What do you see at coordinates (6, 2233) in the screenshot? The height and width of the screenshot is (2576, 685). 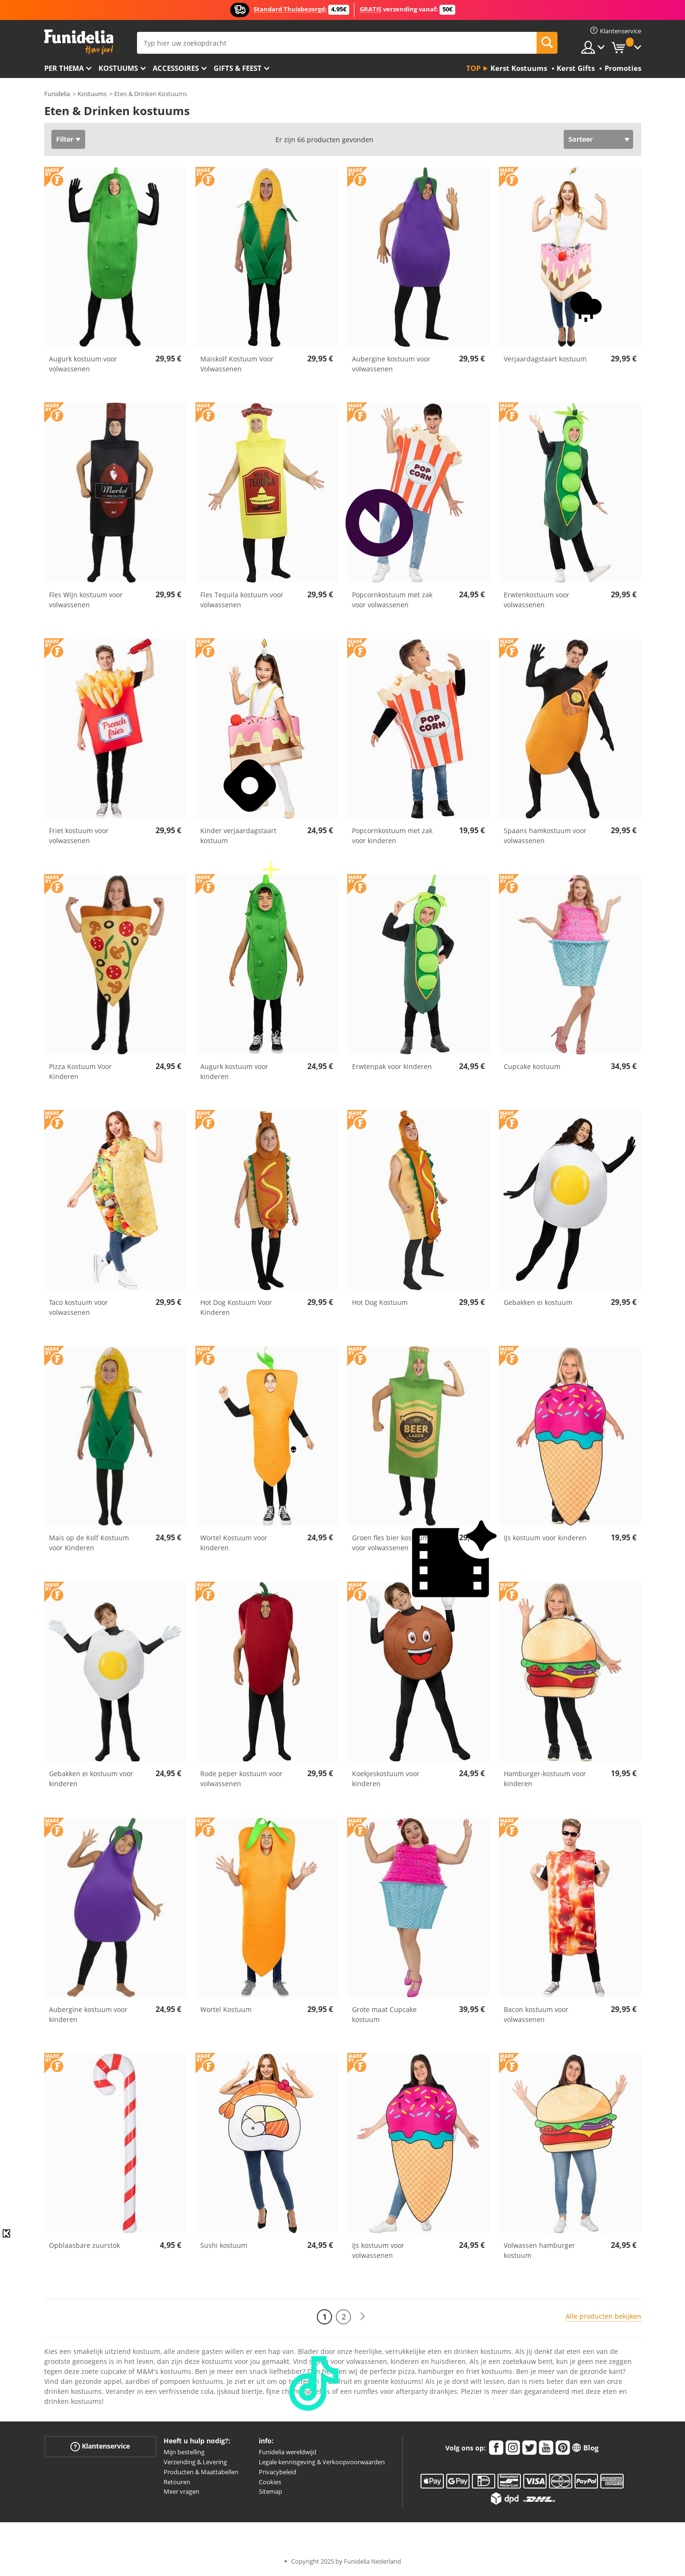 I see `open kick streaming platform` at bounding box center [6, 2233].